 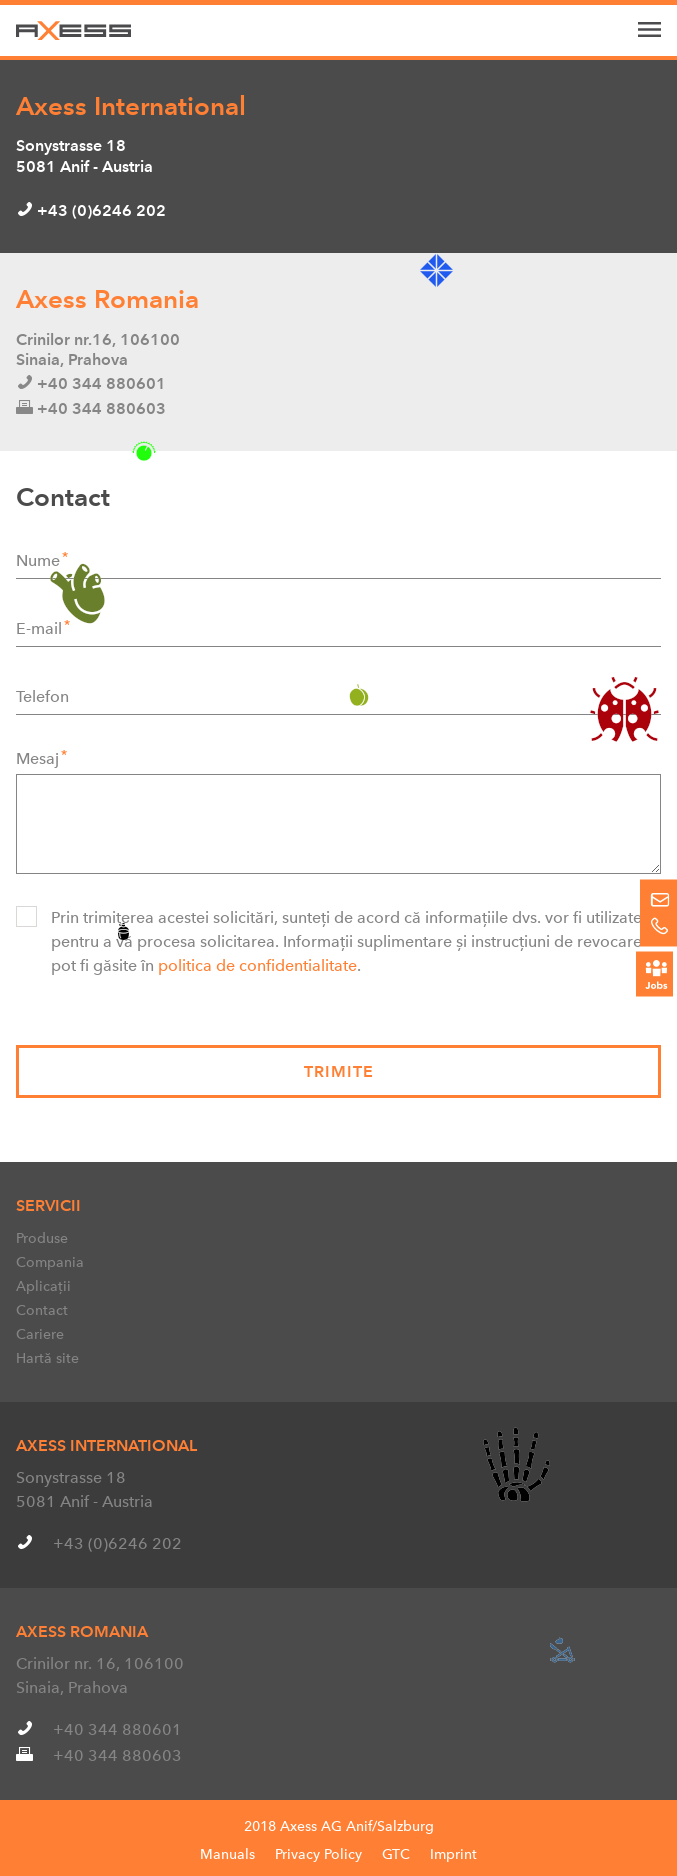 What do you see at coordinates (359, 695) in the screenshot?
I see `select peach flavor or ingredient` at bounding box center [359, 695].